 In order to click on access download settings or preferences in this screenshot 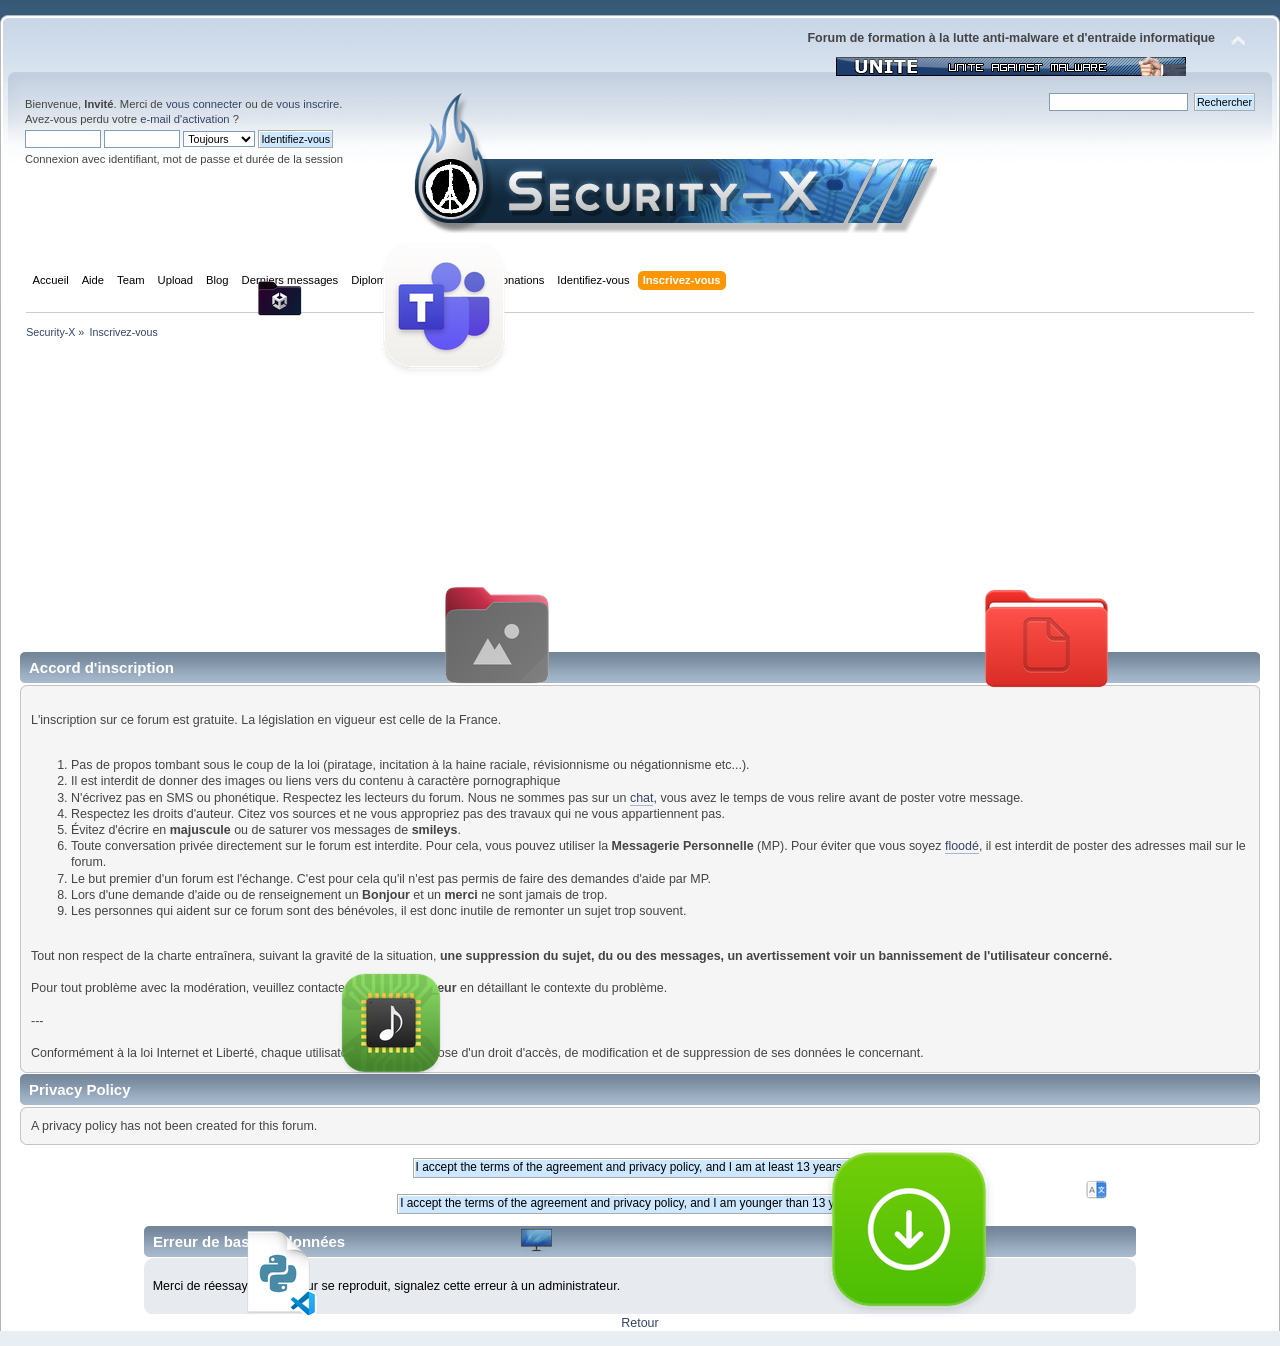, I will do `click(909, 1232)`.